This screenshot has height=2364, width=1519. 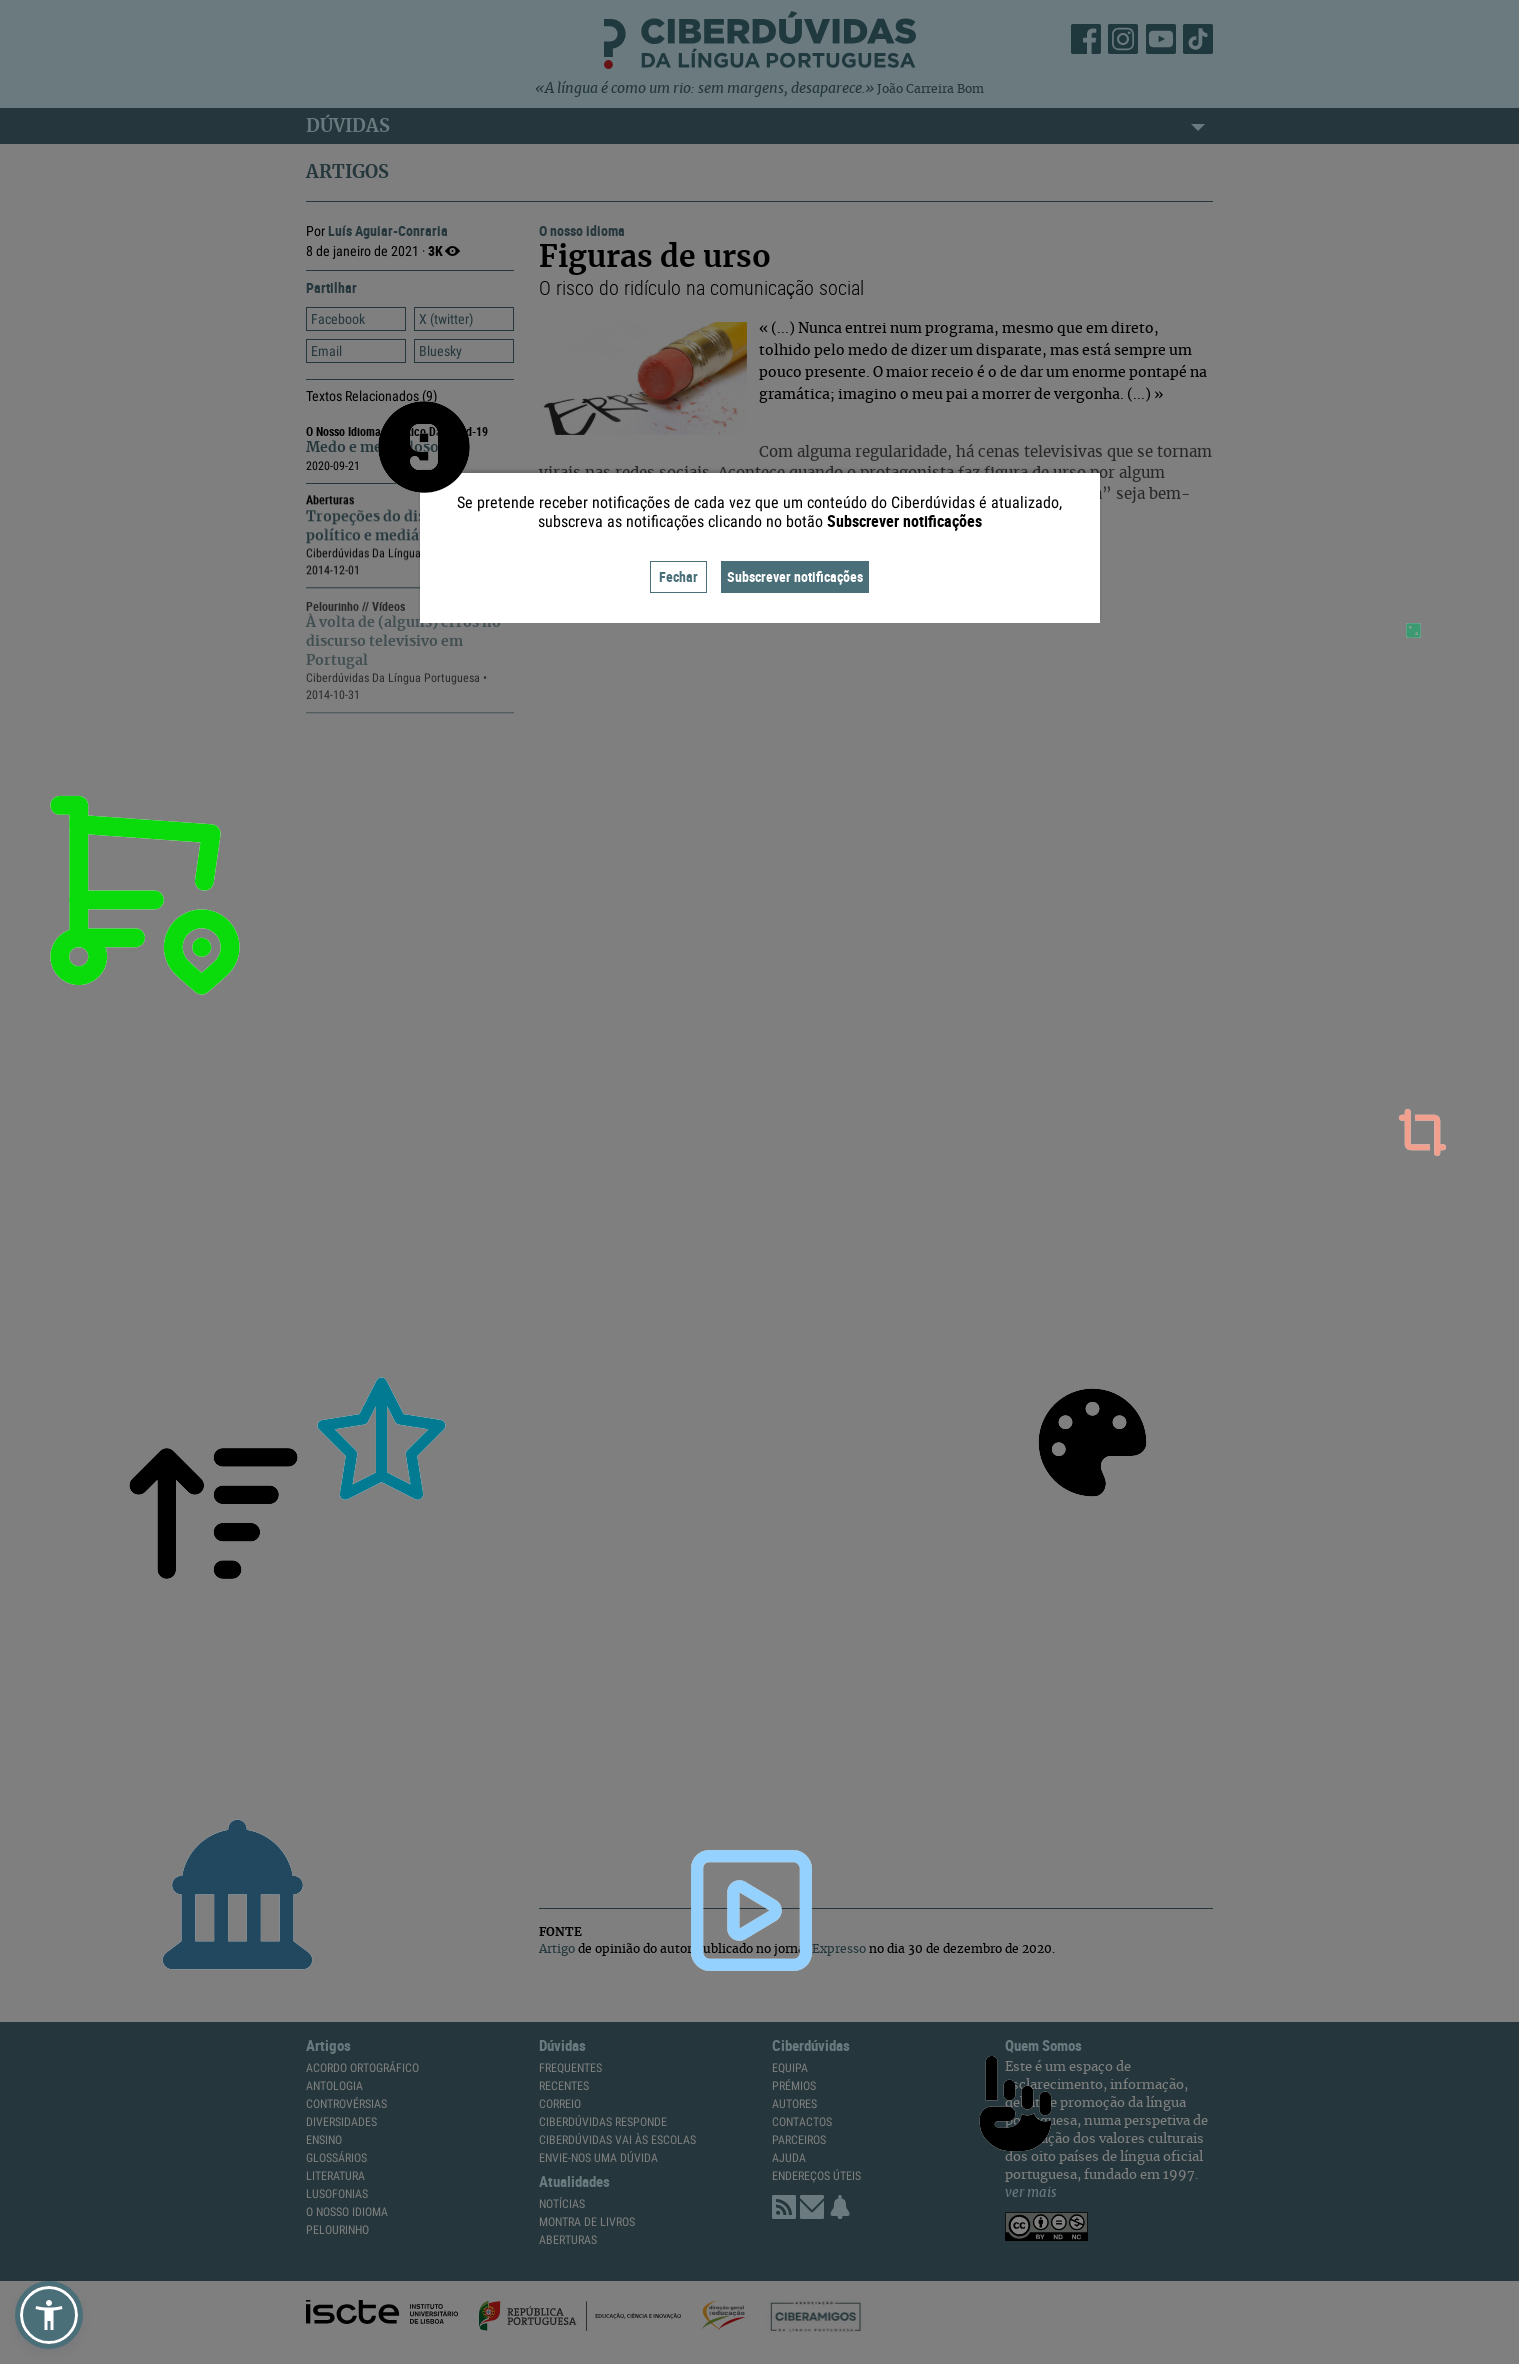 I want to click on play video or media content, so click(x=751, y=1910).